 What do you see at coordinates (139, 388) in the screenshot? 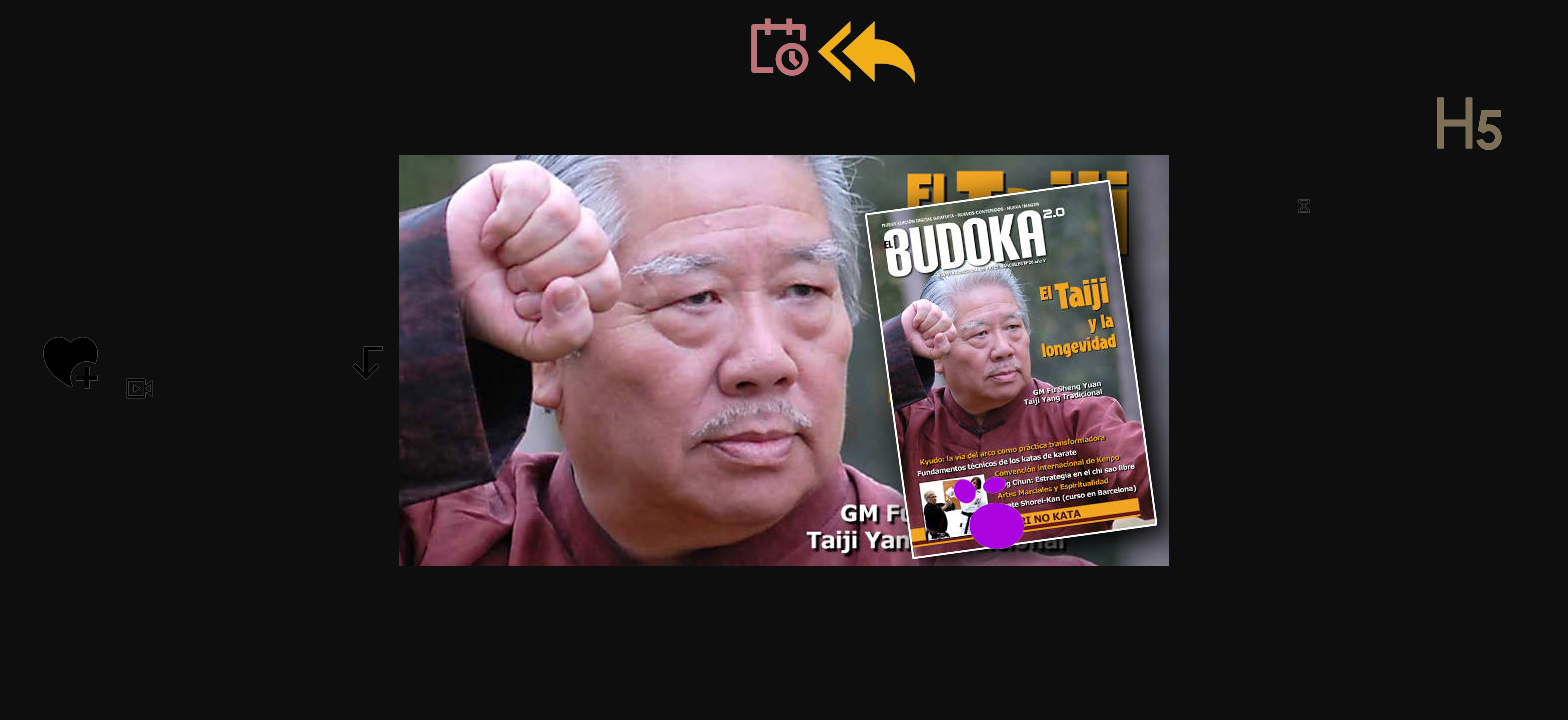
I see `start a live broadcast or stream` at bounding box center [139, 388].